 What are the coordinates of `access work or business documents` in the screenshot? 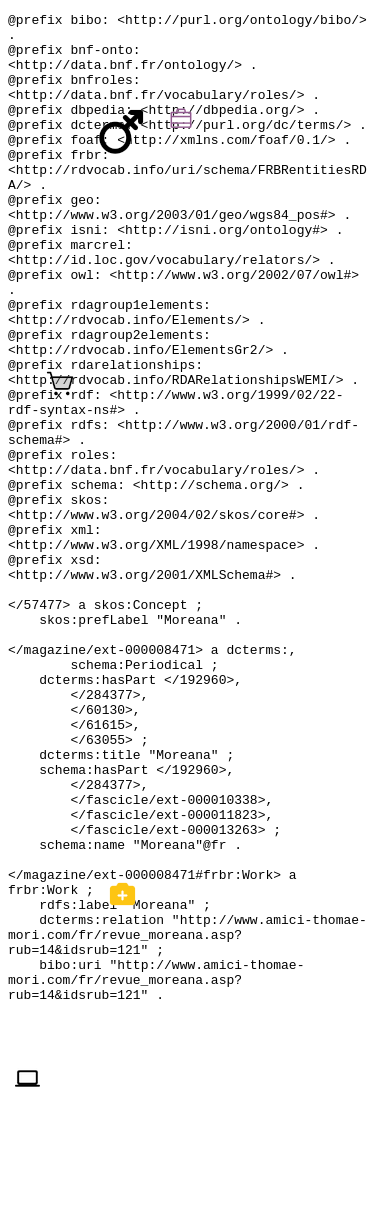 It's located at (181, 119).